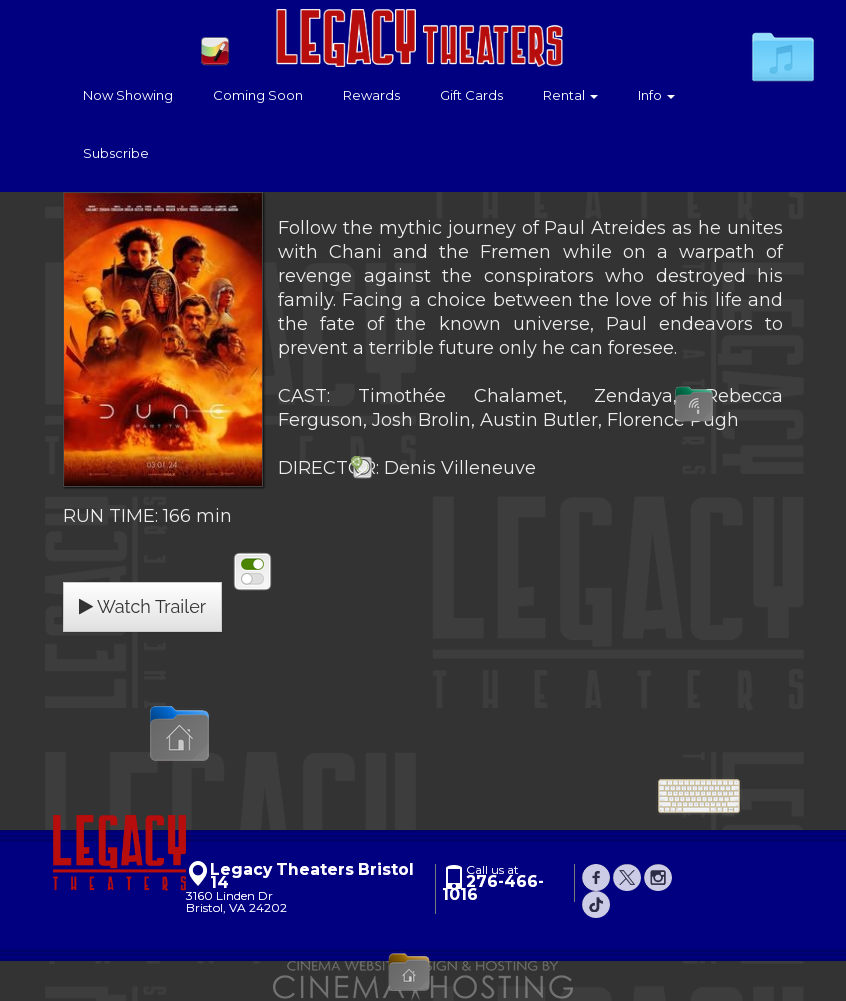 The image size is (846, 1001). What do you see at coordinates (362, 467) in the screenshot?
I see `launch the ubiquity installer for ubuntu` at bounding box center [362, 467].